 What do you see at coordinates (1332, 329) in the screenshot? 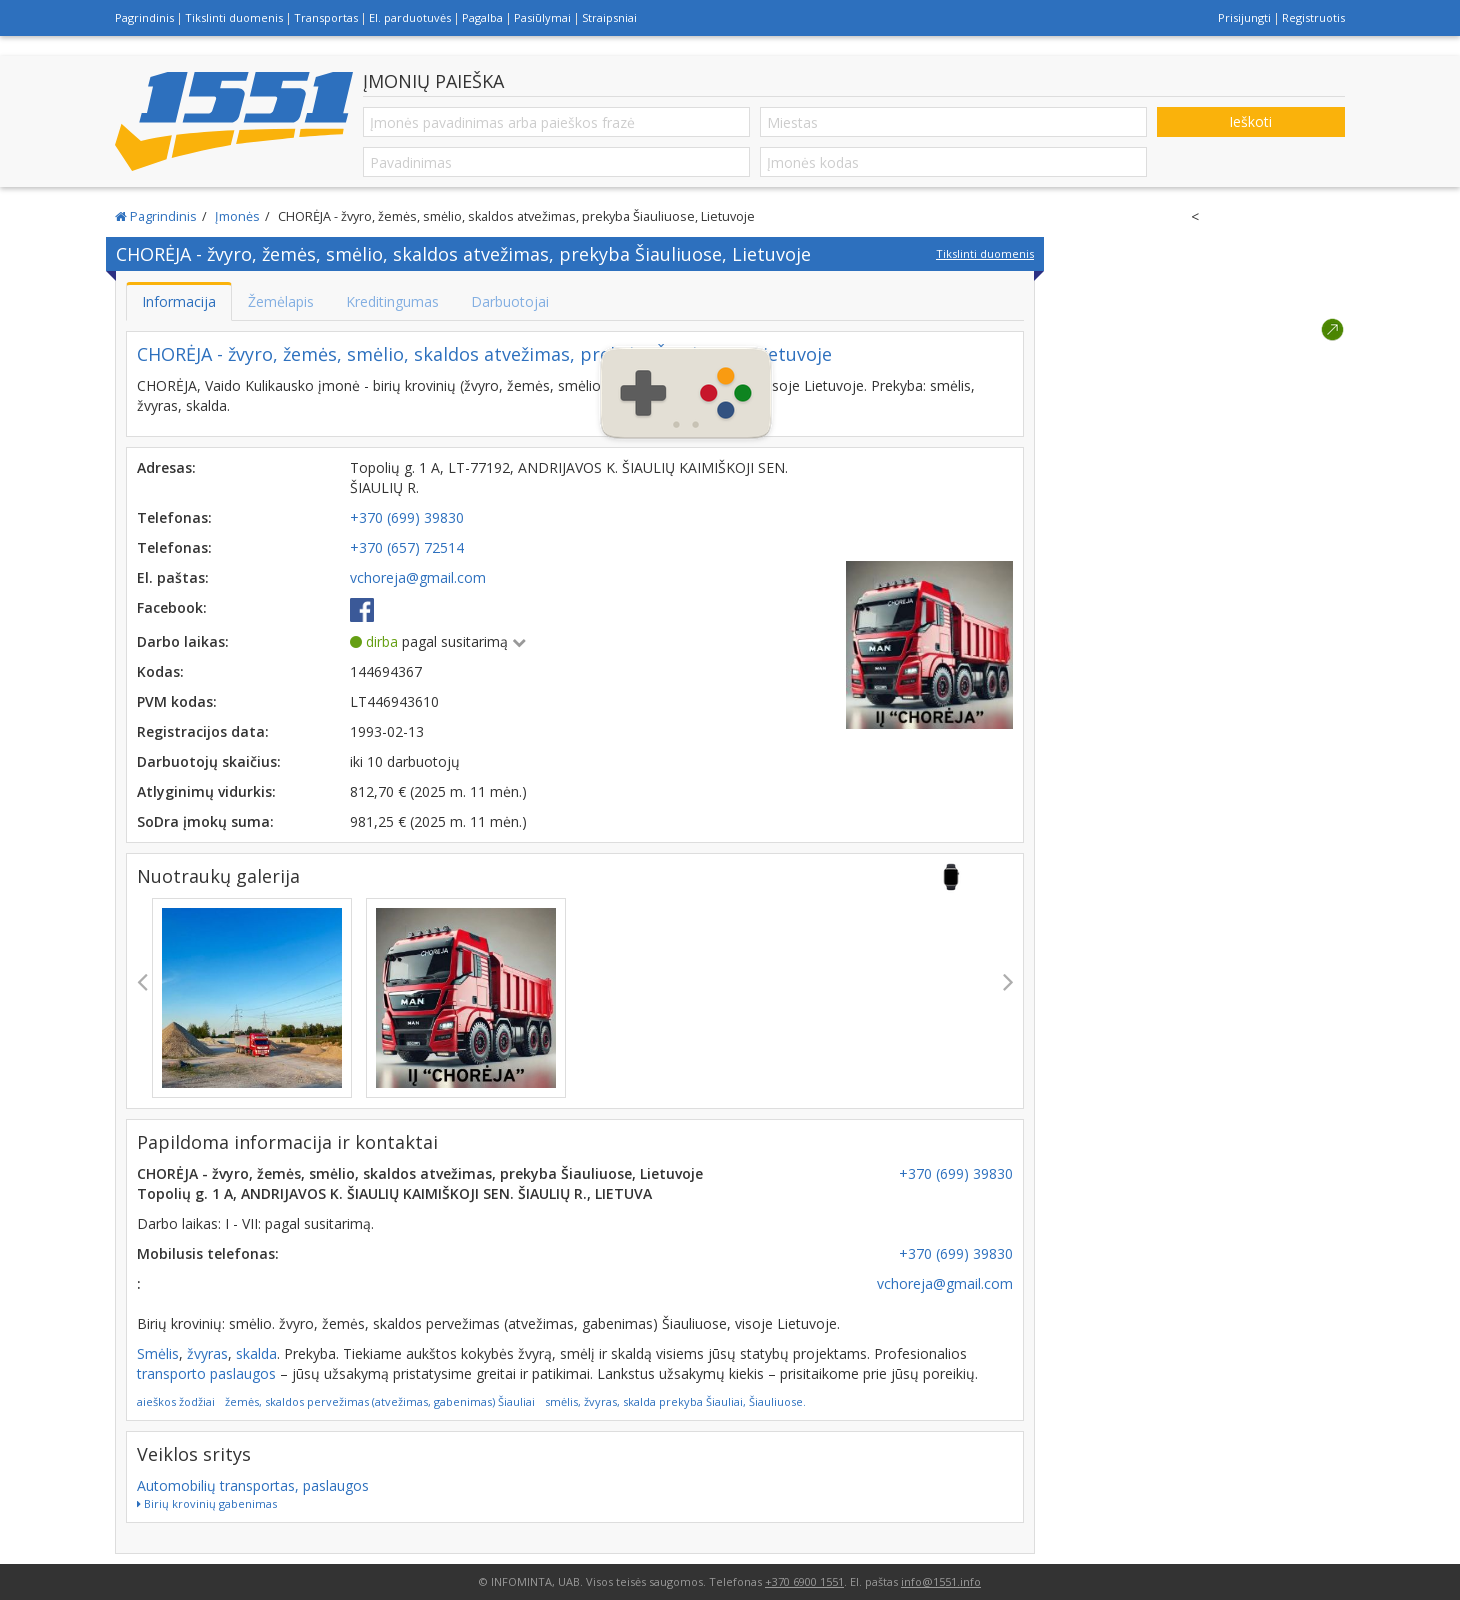
I see `indicates a symbolic link or shortcut to another file` at bounding box center [1332, 329].